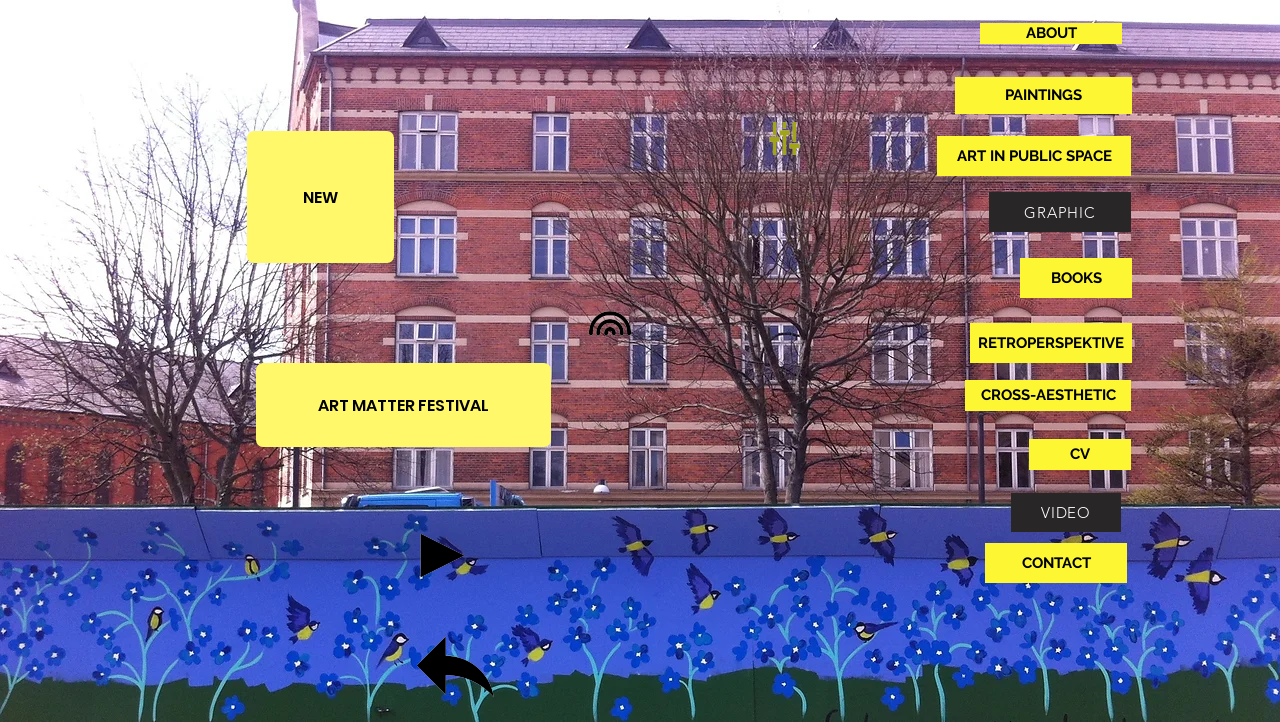 This screenshot has width=1280, height=722. What do you see at coordinates (784, 138) in the screenshot?
I see `adjust settings or preferences` at bounding box center [784, 138].